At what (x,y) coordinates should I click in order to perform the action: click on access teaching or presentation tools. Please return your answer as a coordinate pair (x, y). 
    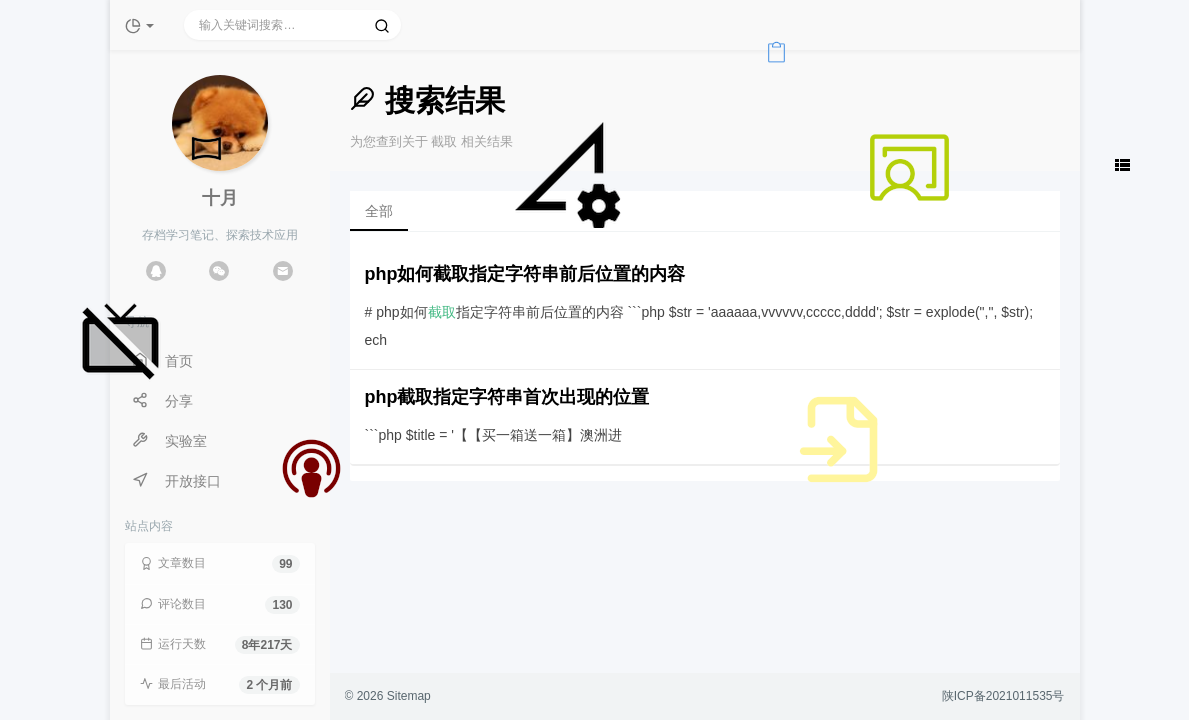
    Looking at the image, I should click on (909, 167).